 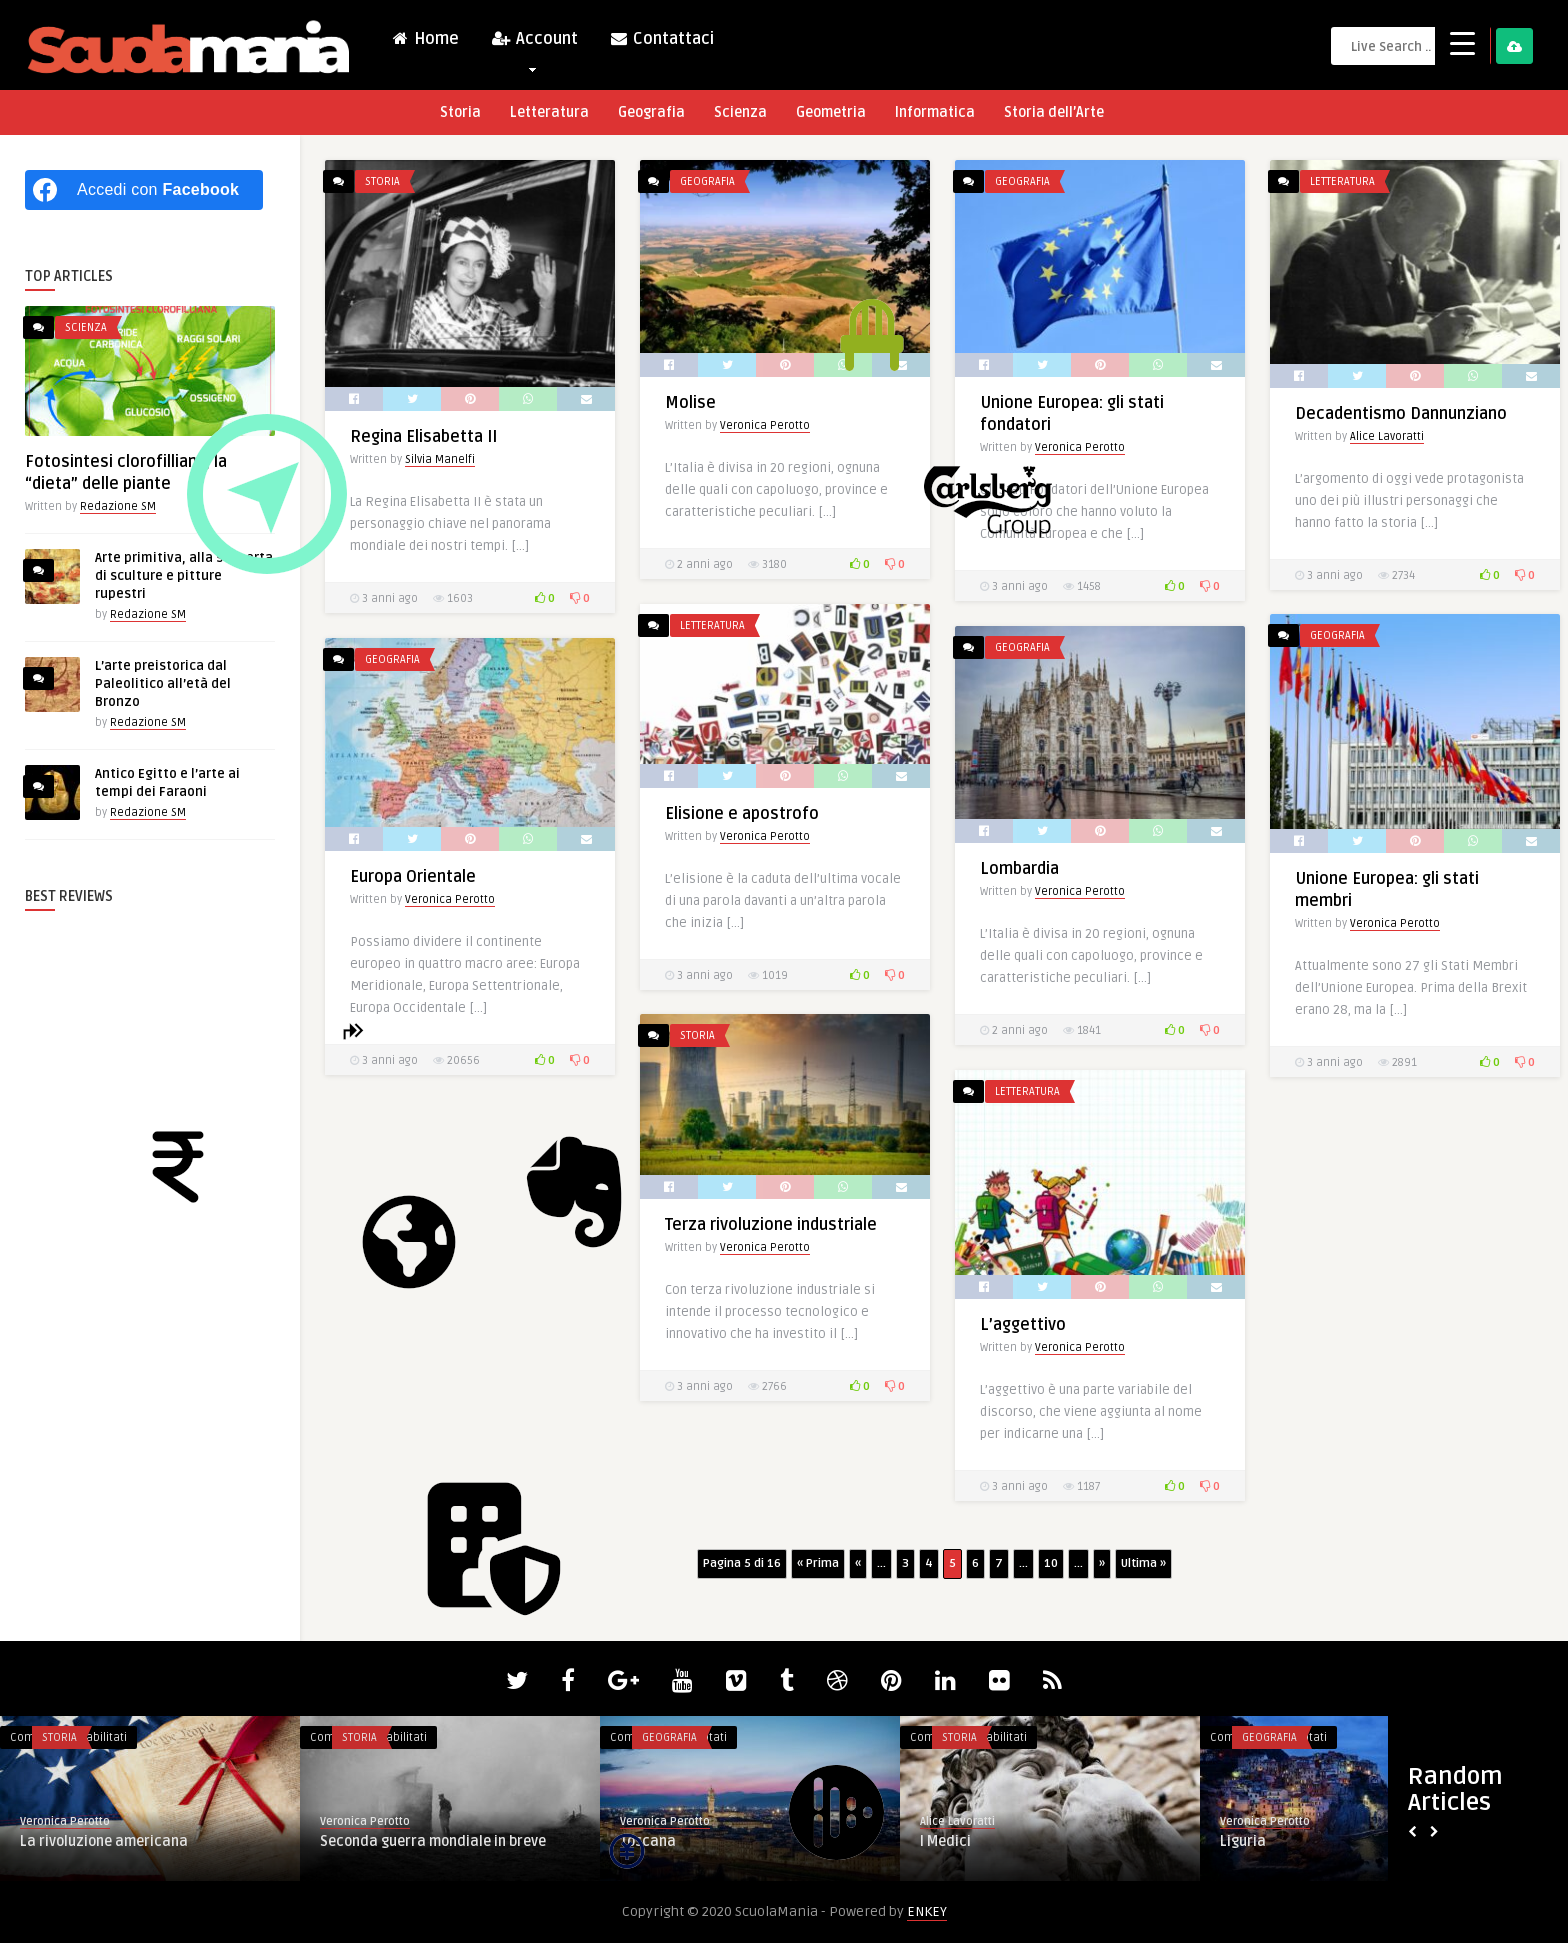 What do you see at coordinates (267, 494) in the screenshot?
I see `explore or discover nearby places` at bounding box center [267, 494].